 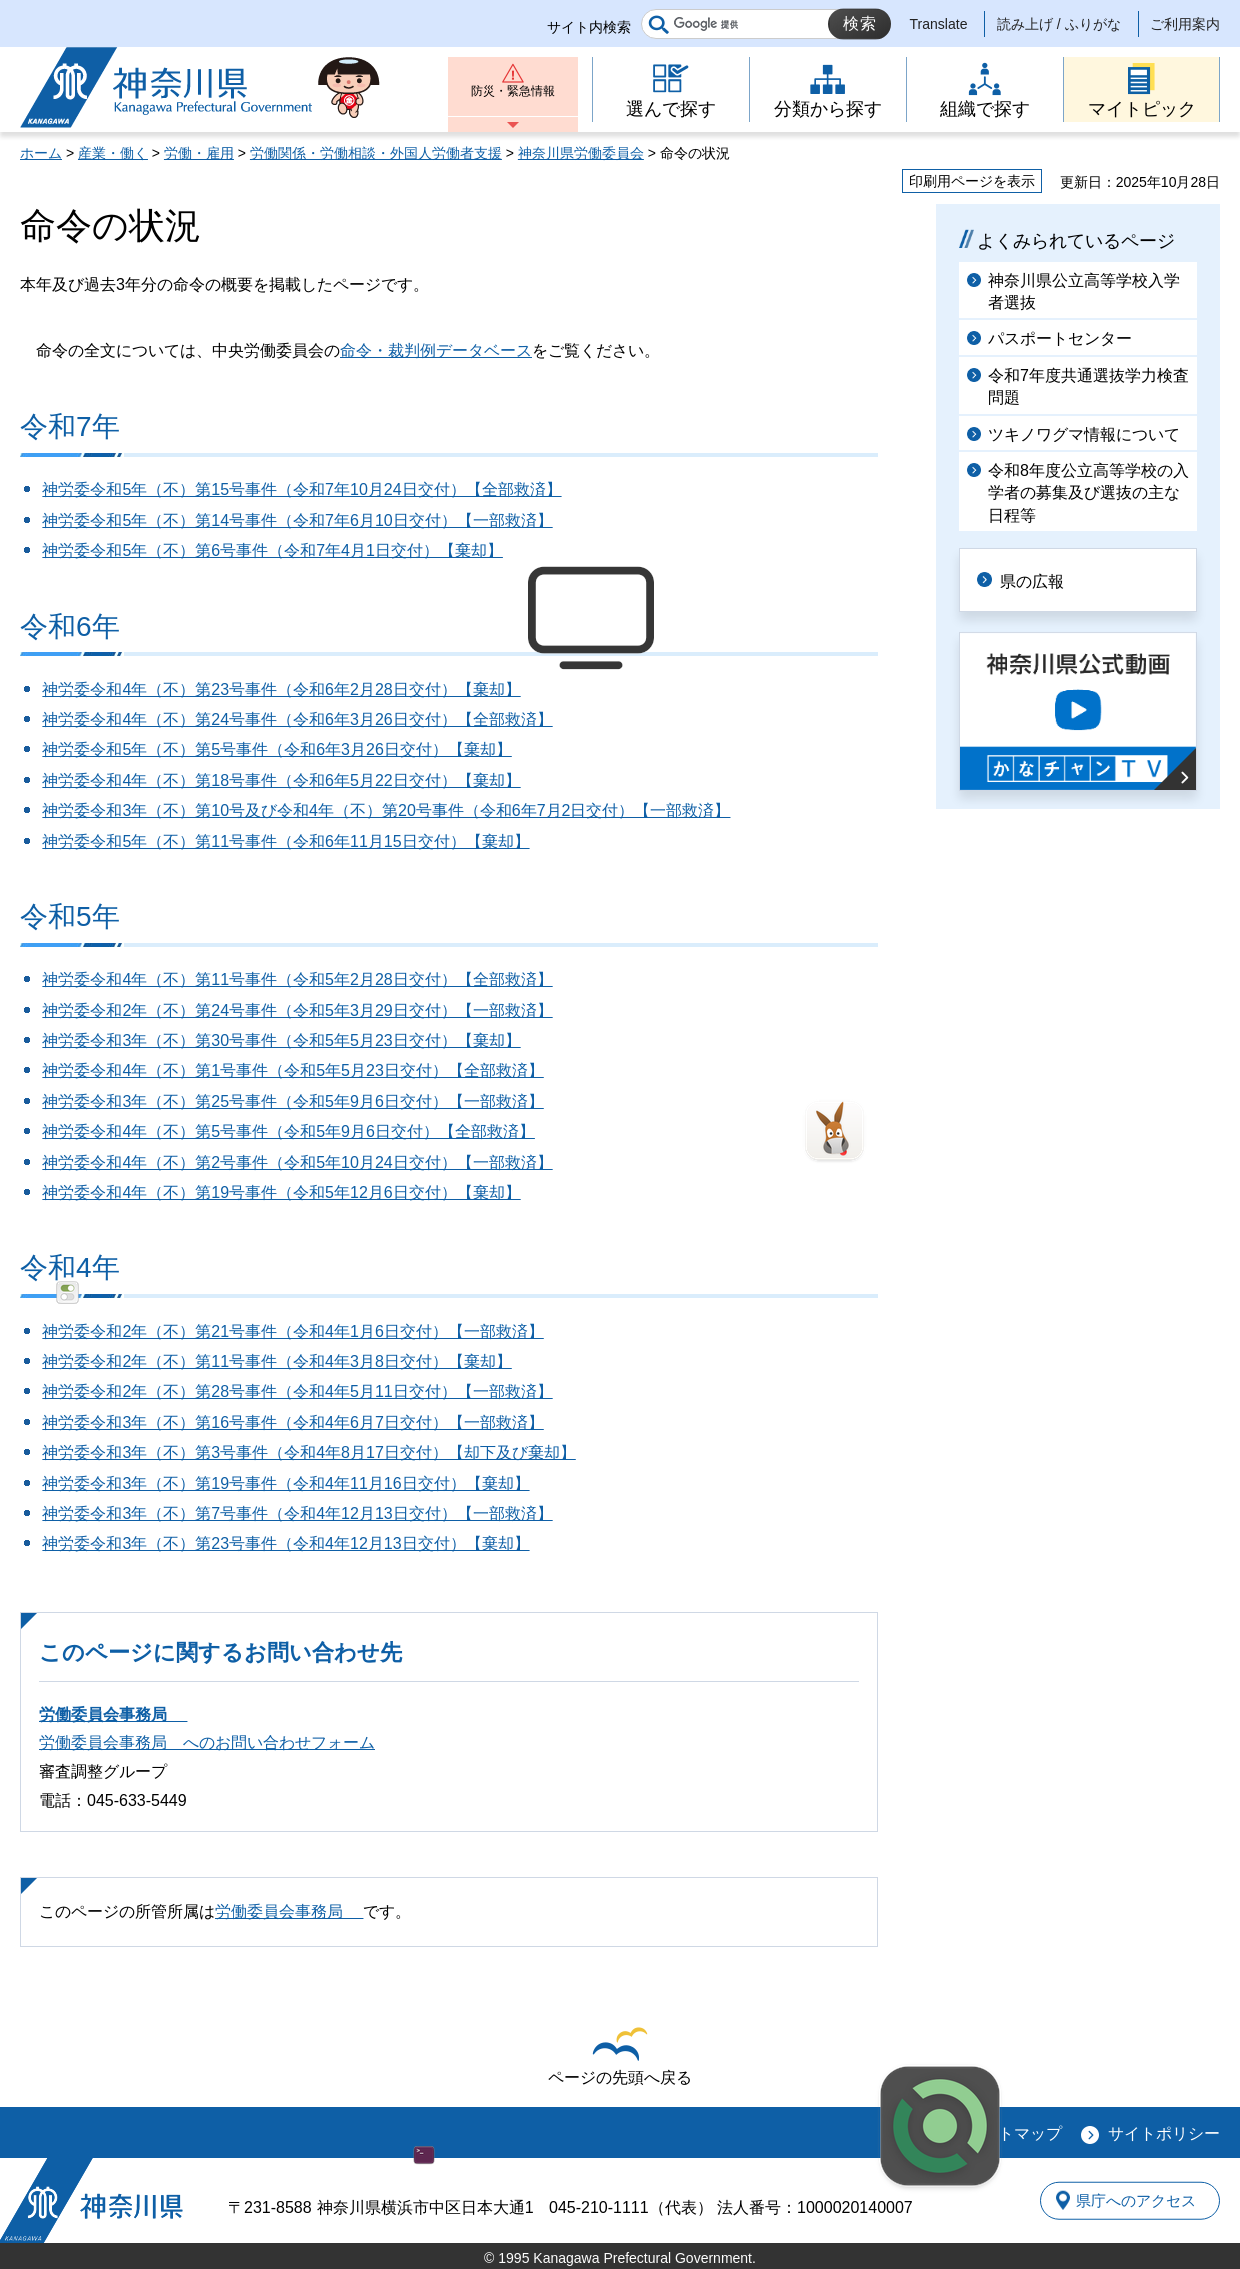 I want to click on launch amule file sharing application, so click(x=834, y=1130).